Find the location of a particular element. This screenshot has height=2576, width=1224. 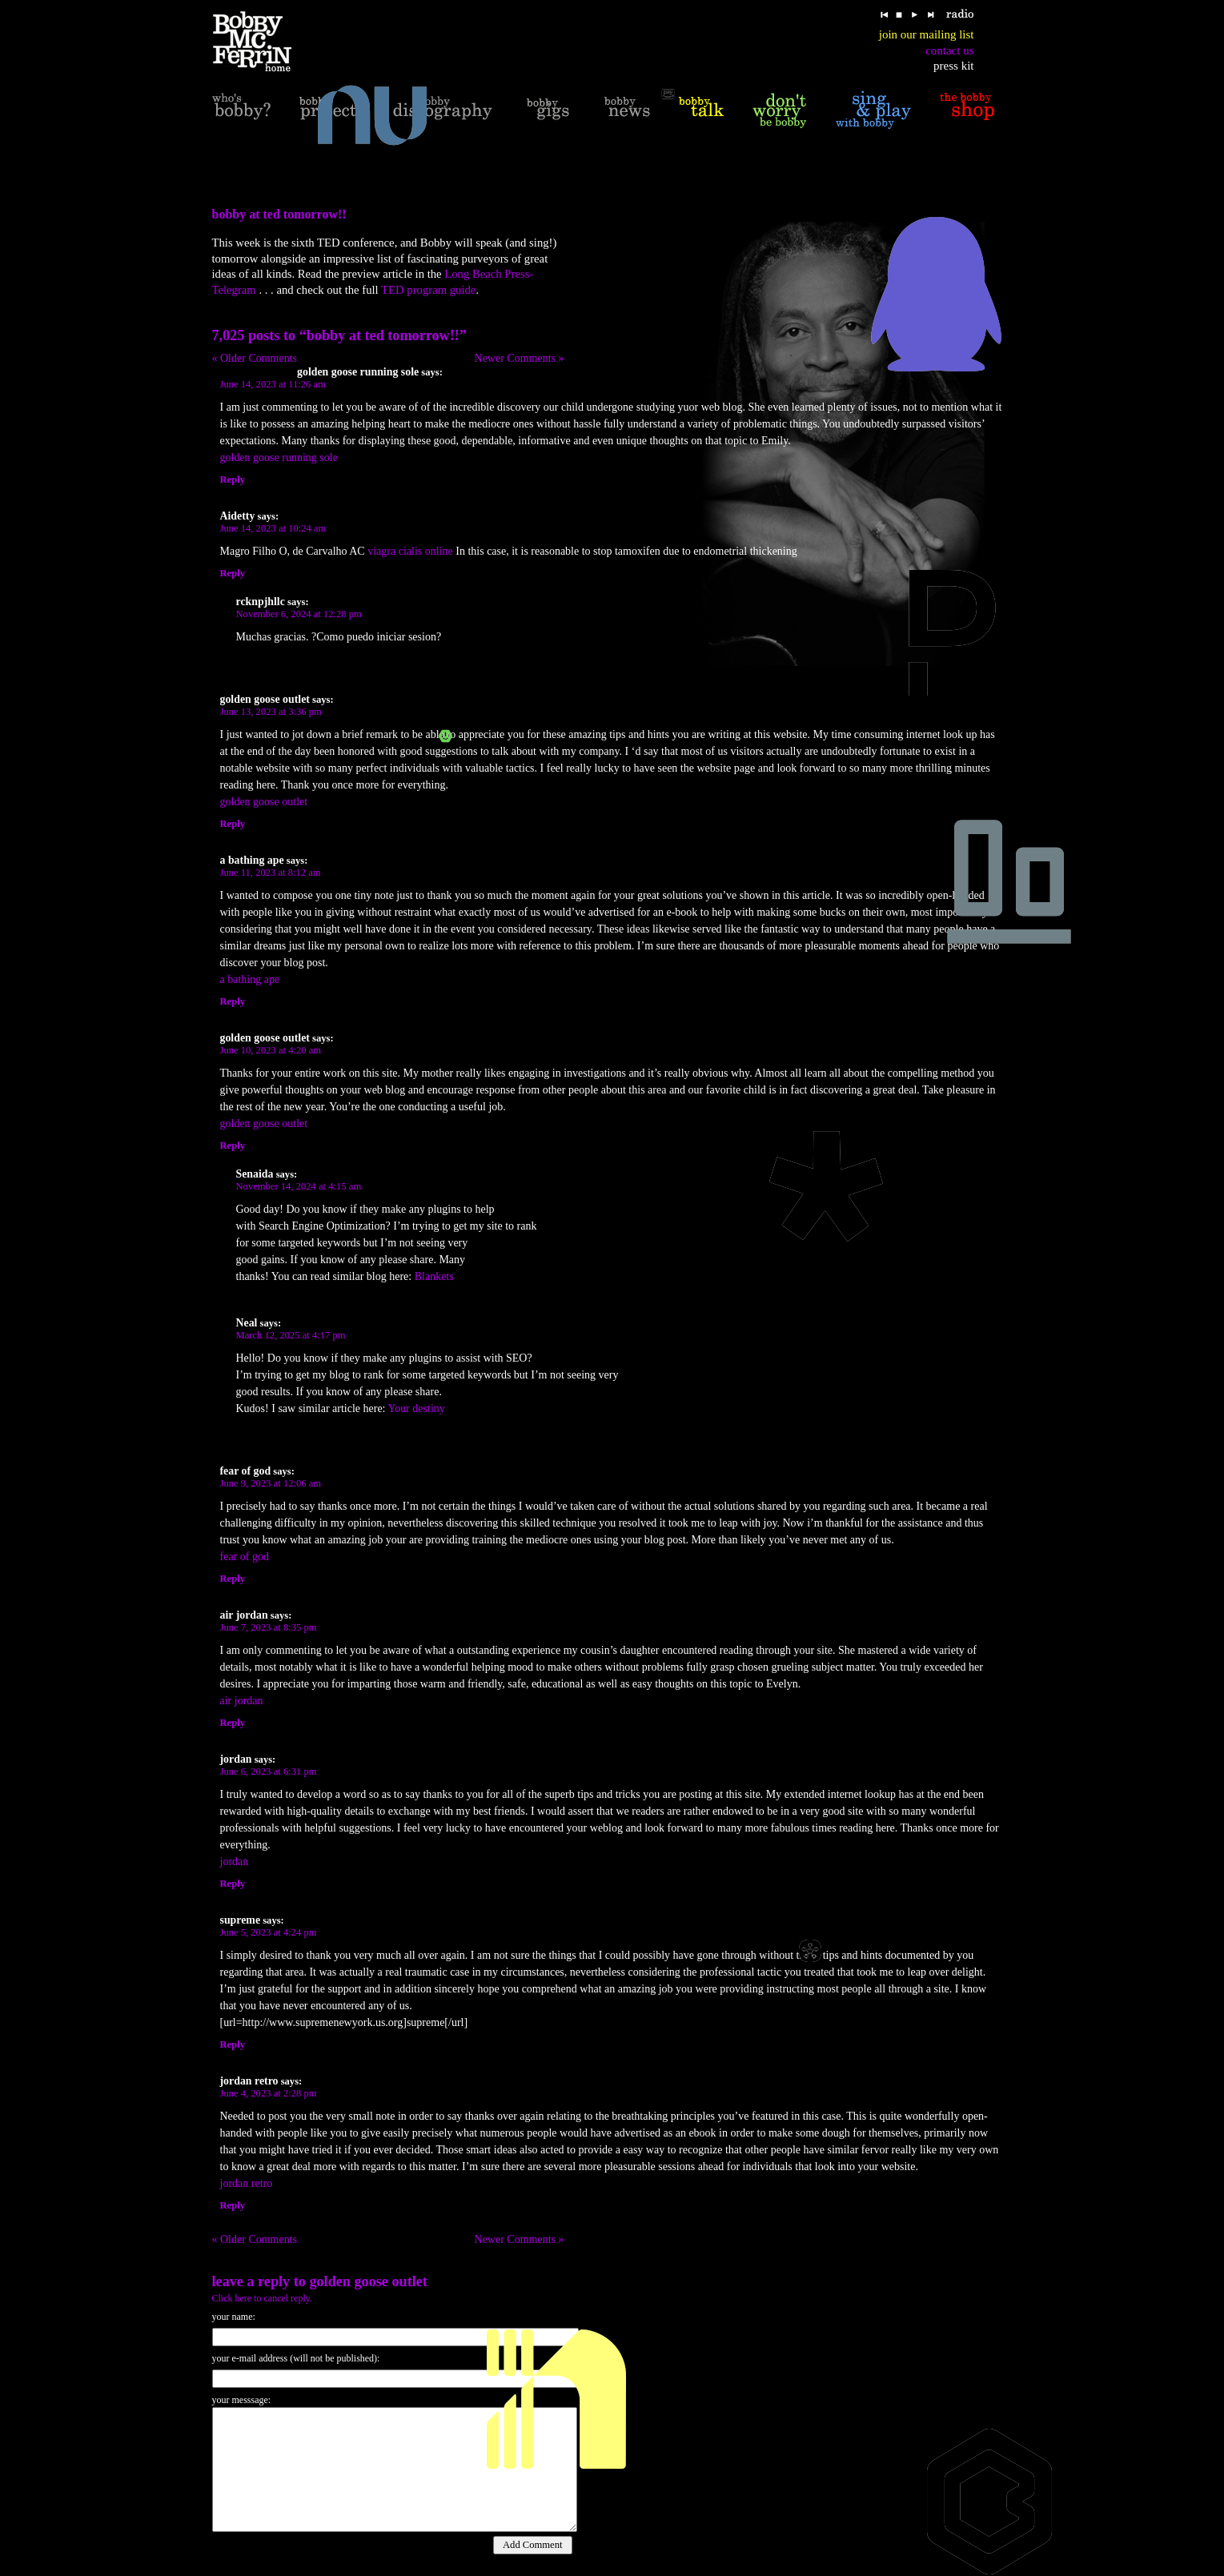

diaspora social network logo is located at coordinates (826, 1186).